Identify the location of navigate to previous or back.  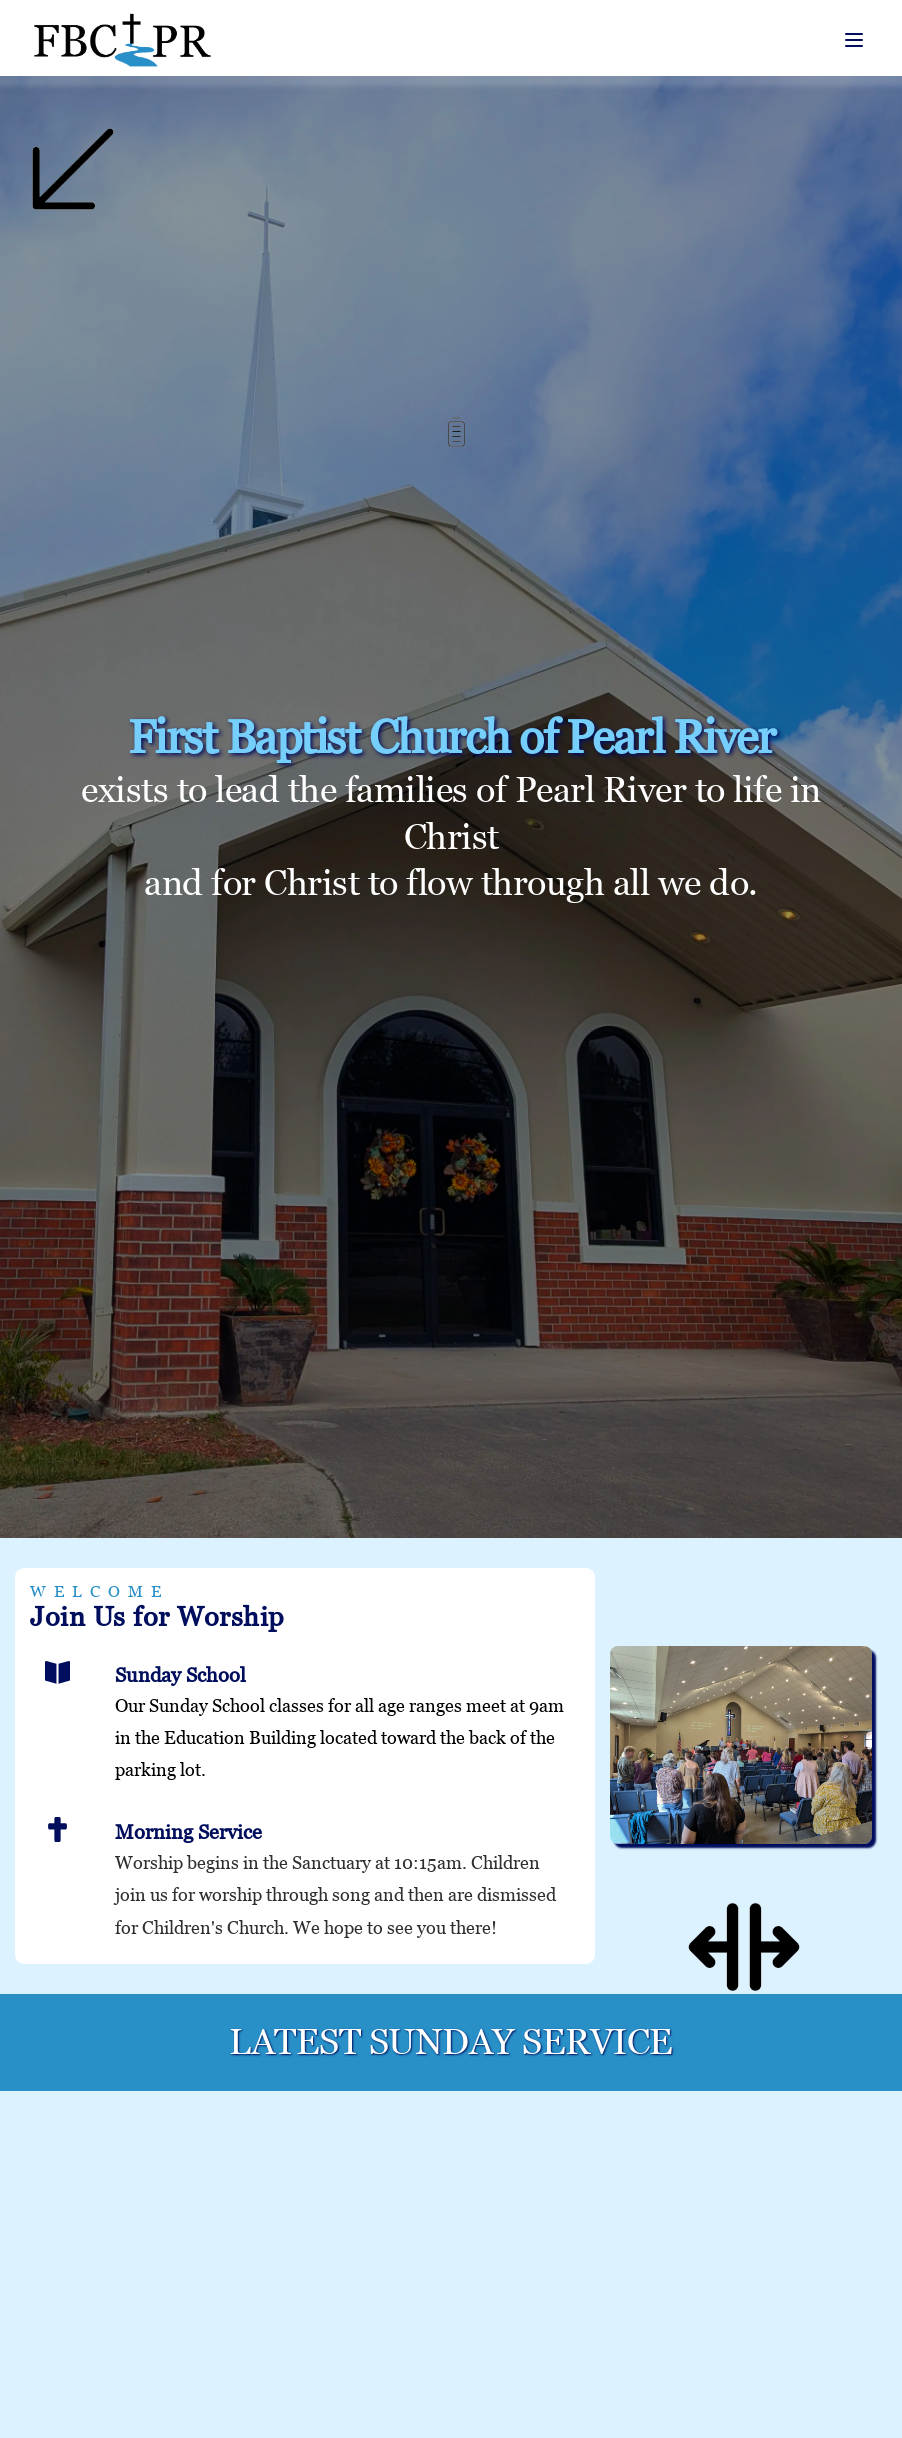
(73, 169).